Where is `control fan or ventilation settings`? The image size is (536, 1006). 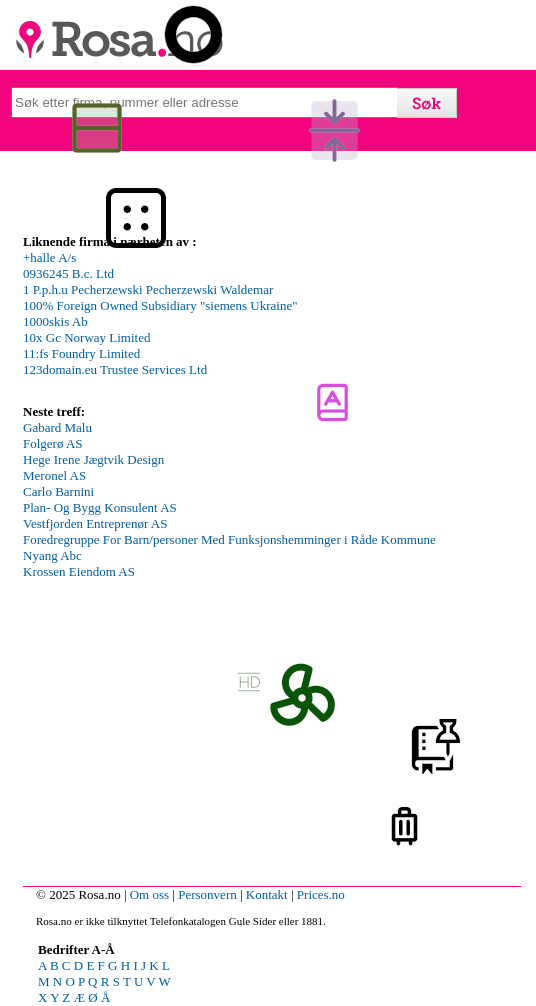 control fan or ventilation settings is located at coordinates (302, 698).